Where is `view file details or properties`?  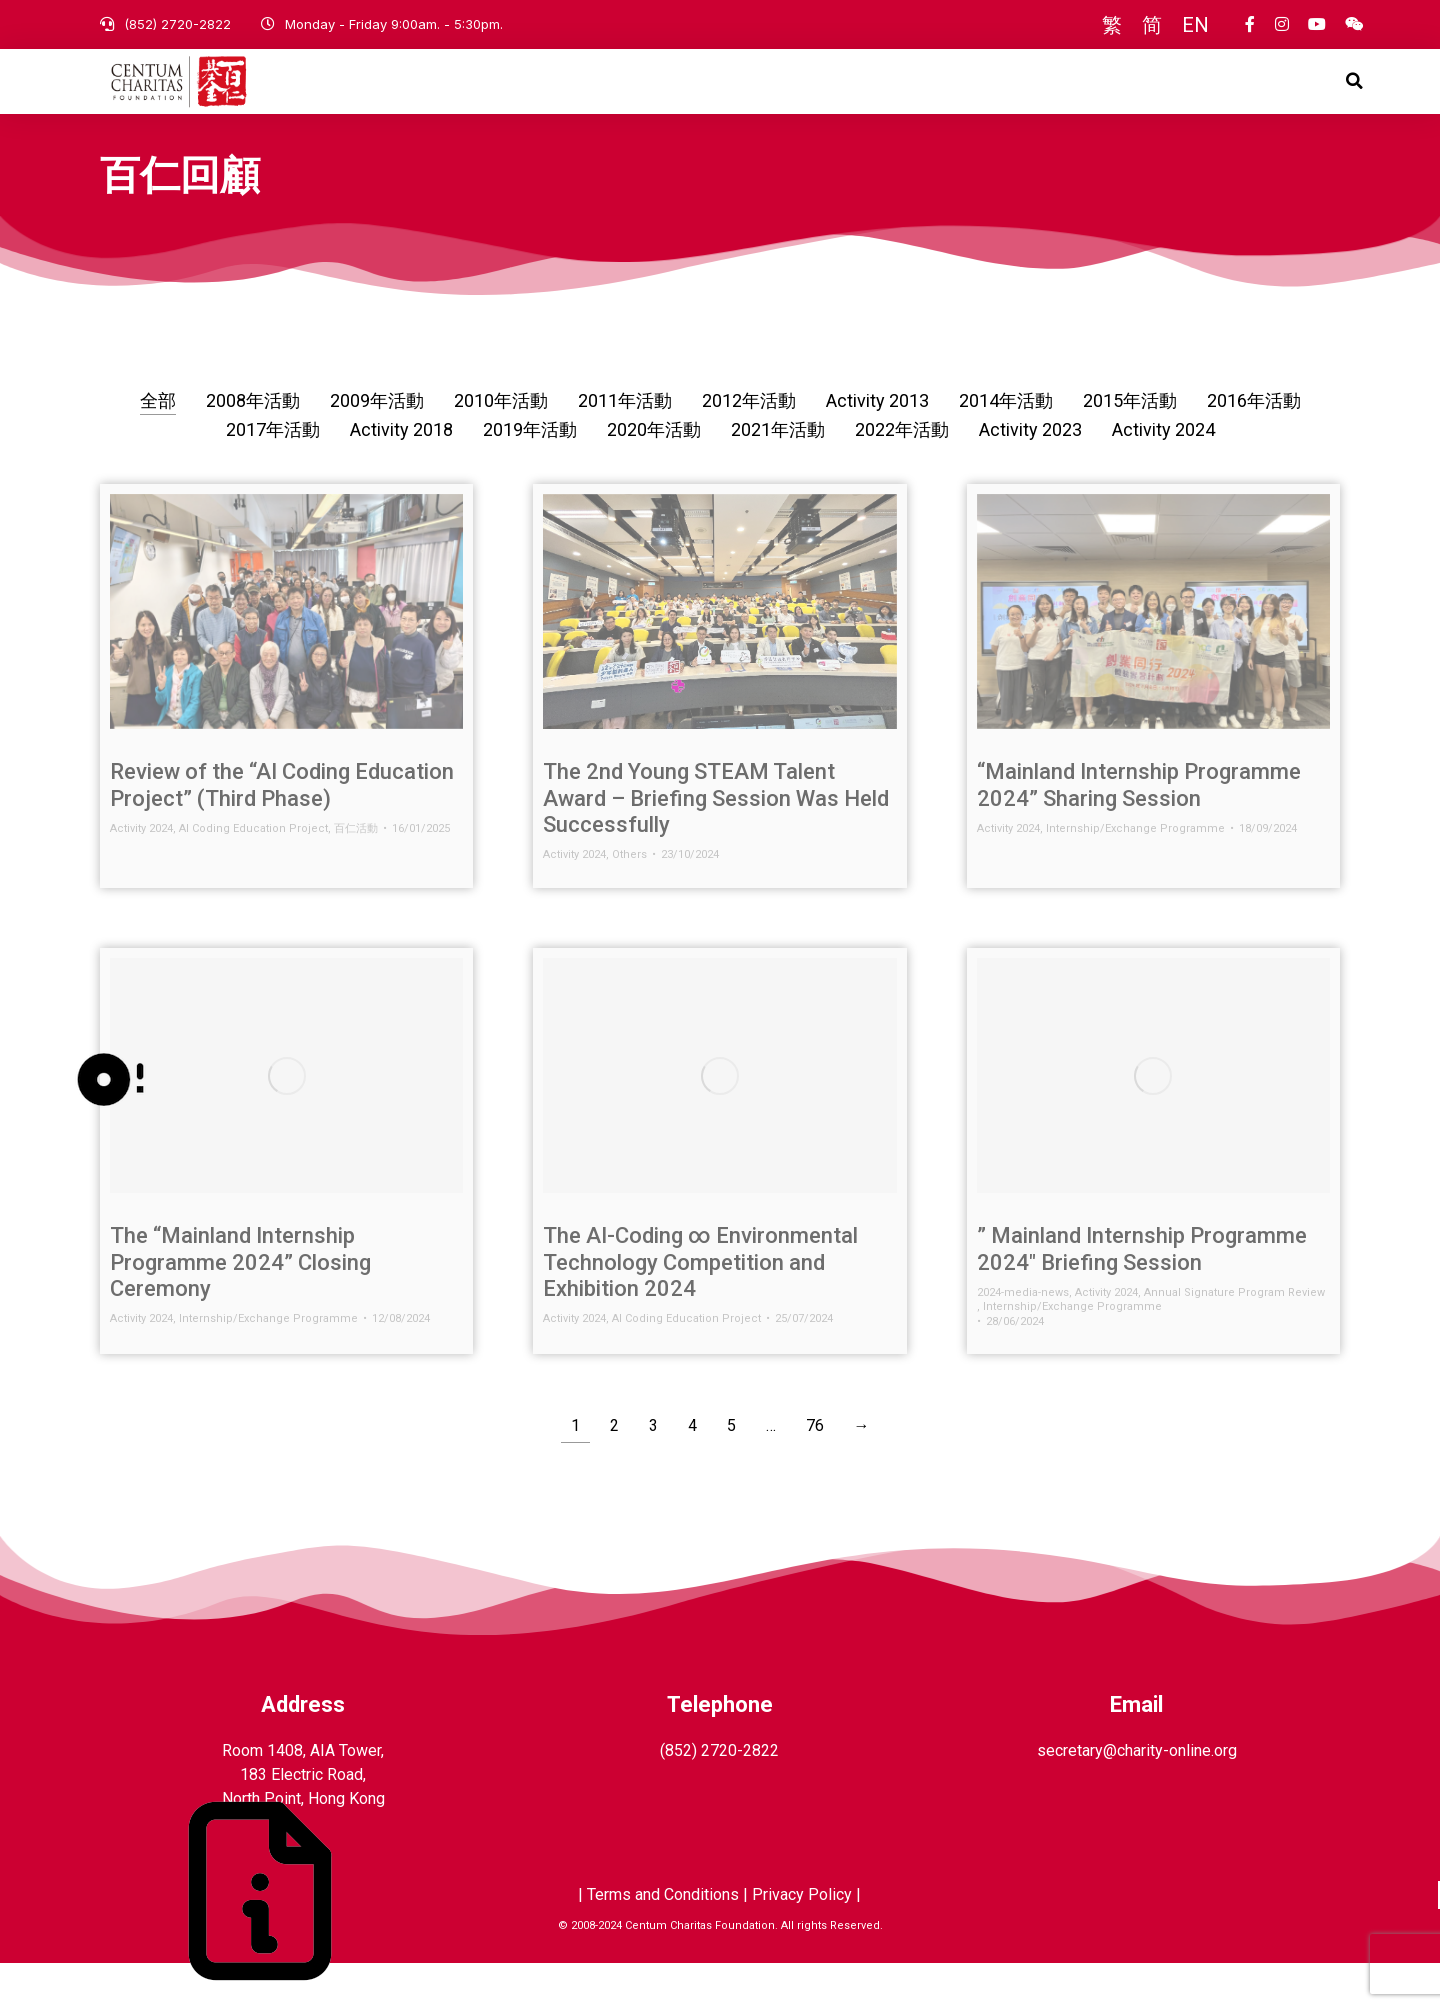 view file details or properties is located at coordinates (260, 1891).